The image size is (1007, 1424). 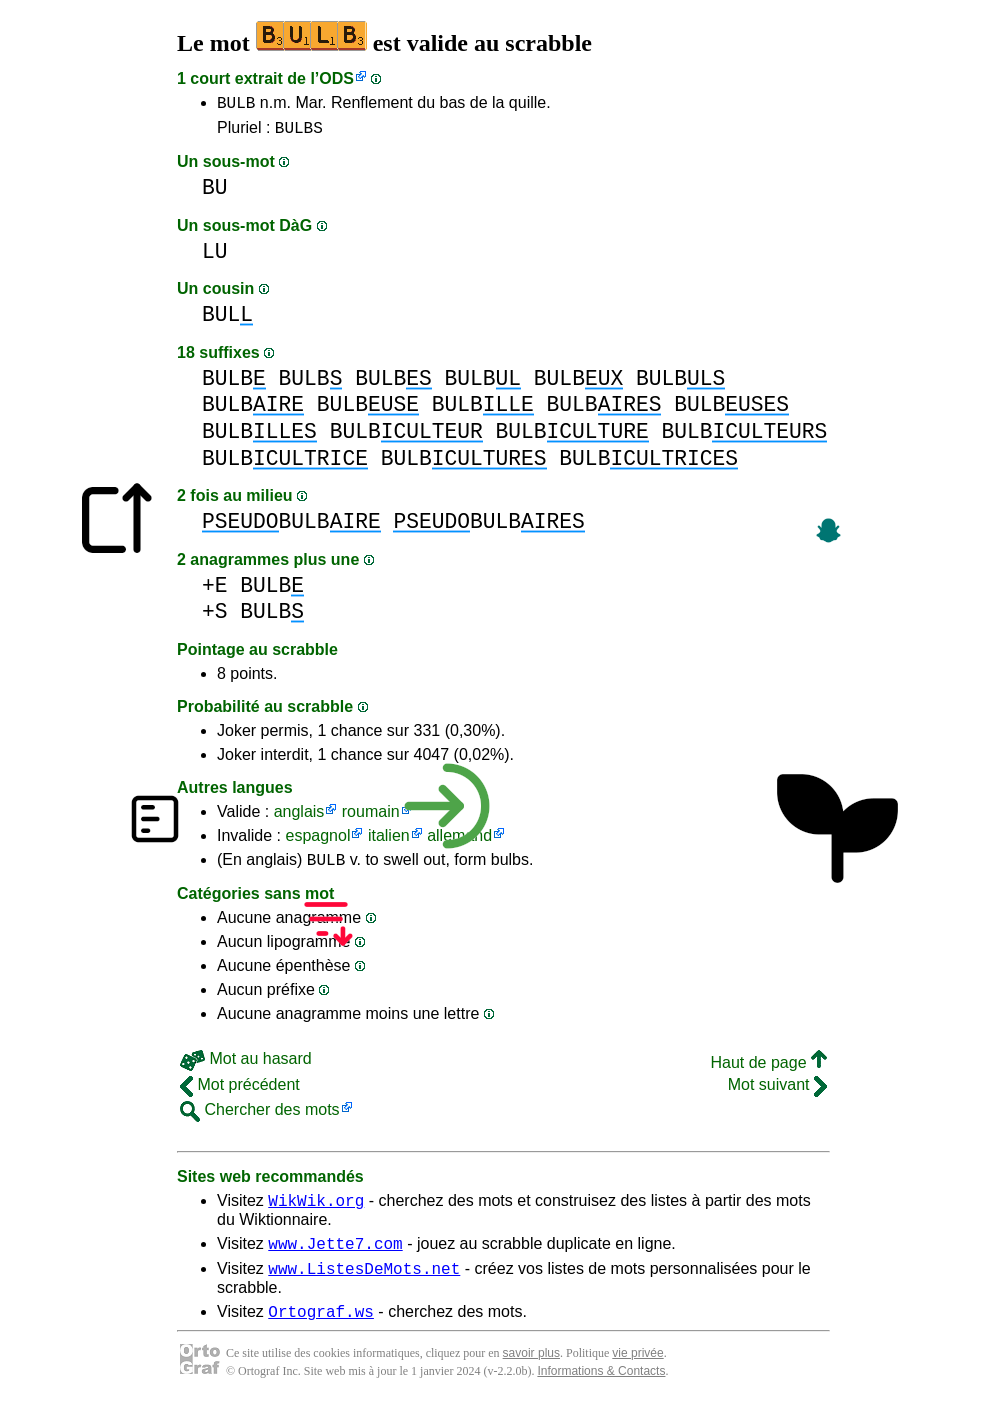 I want to click on sort or filter items in descending order, so click(x=326, y=919).